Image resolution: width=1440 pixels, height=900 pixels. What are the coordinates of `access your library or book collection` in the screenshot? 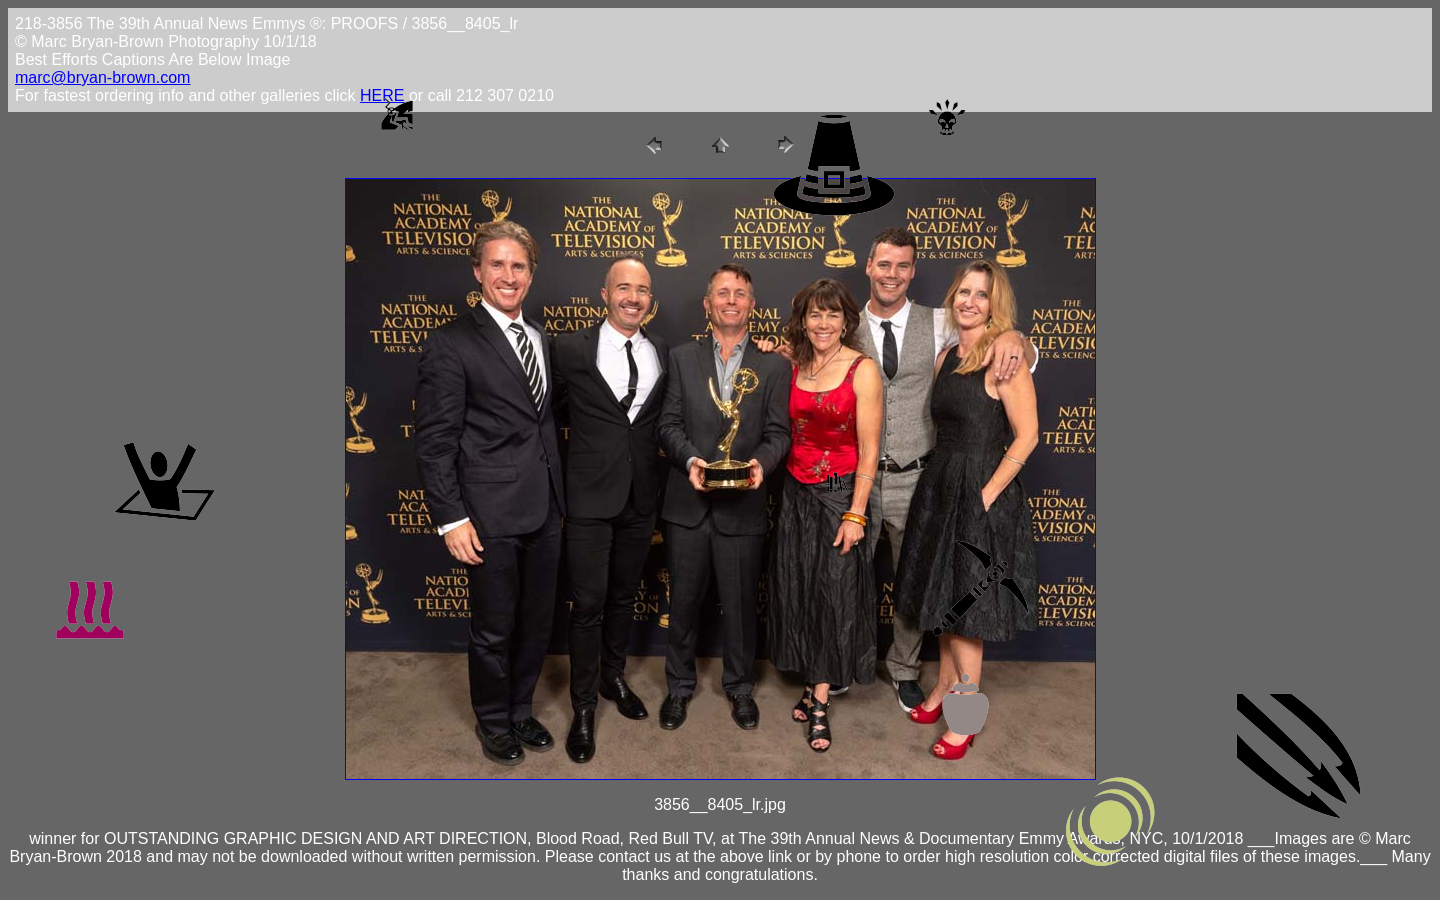 It's located at (837, 481).